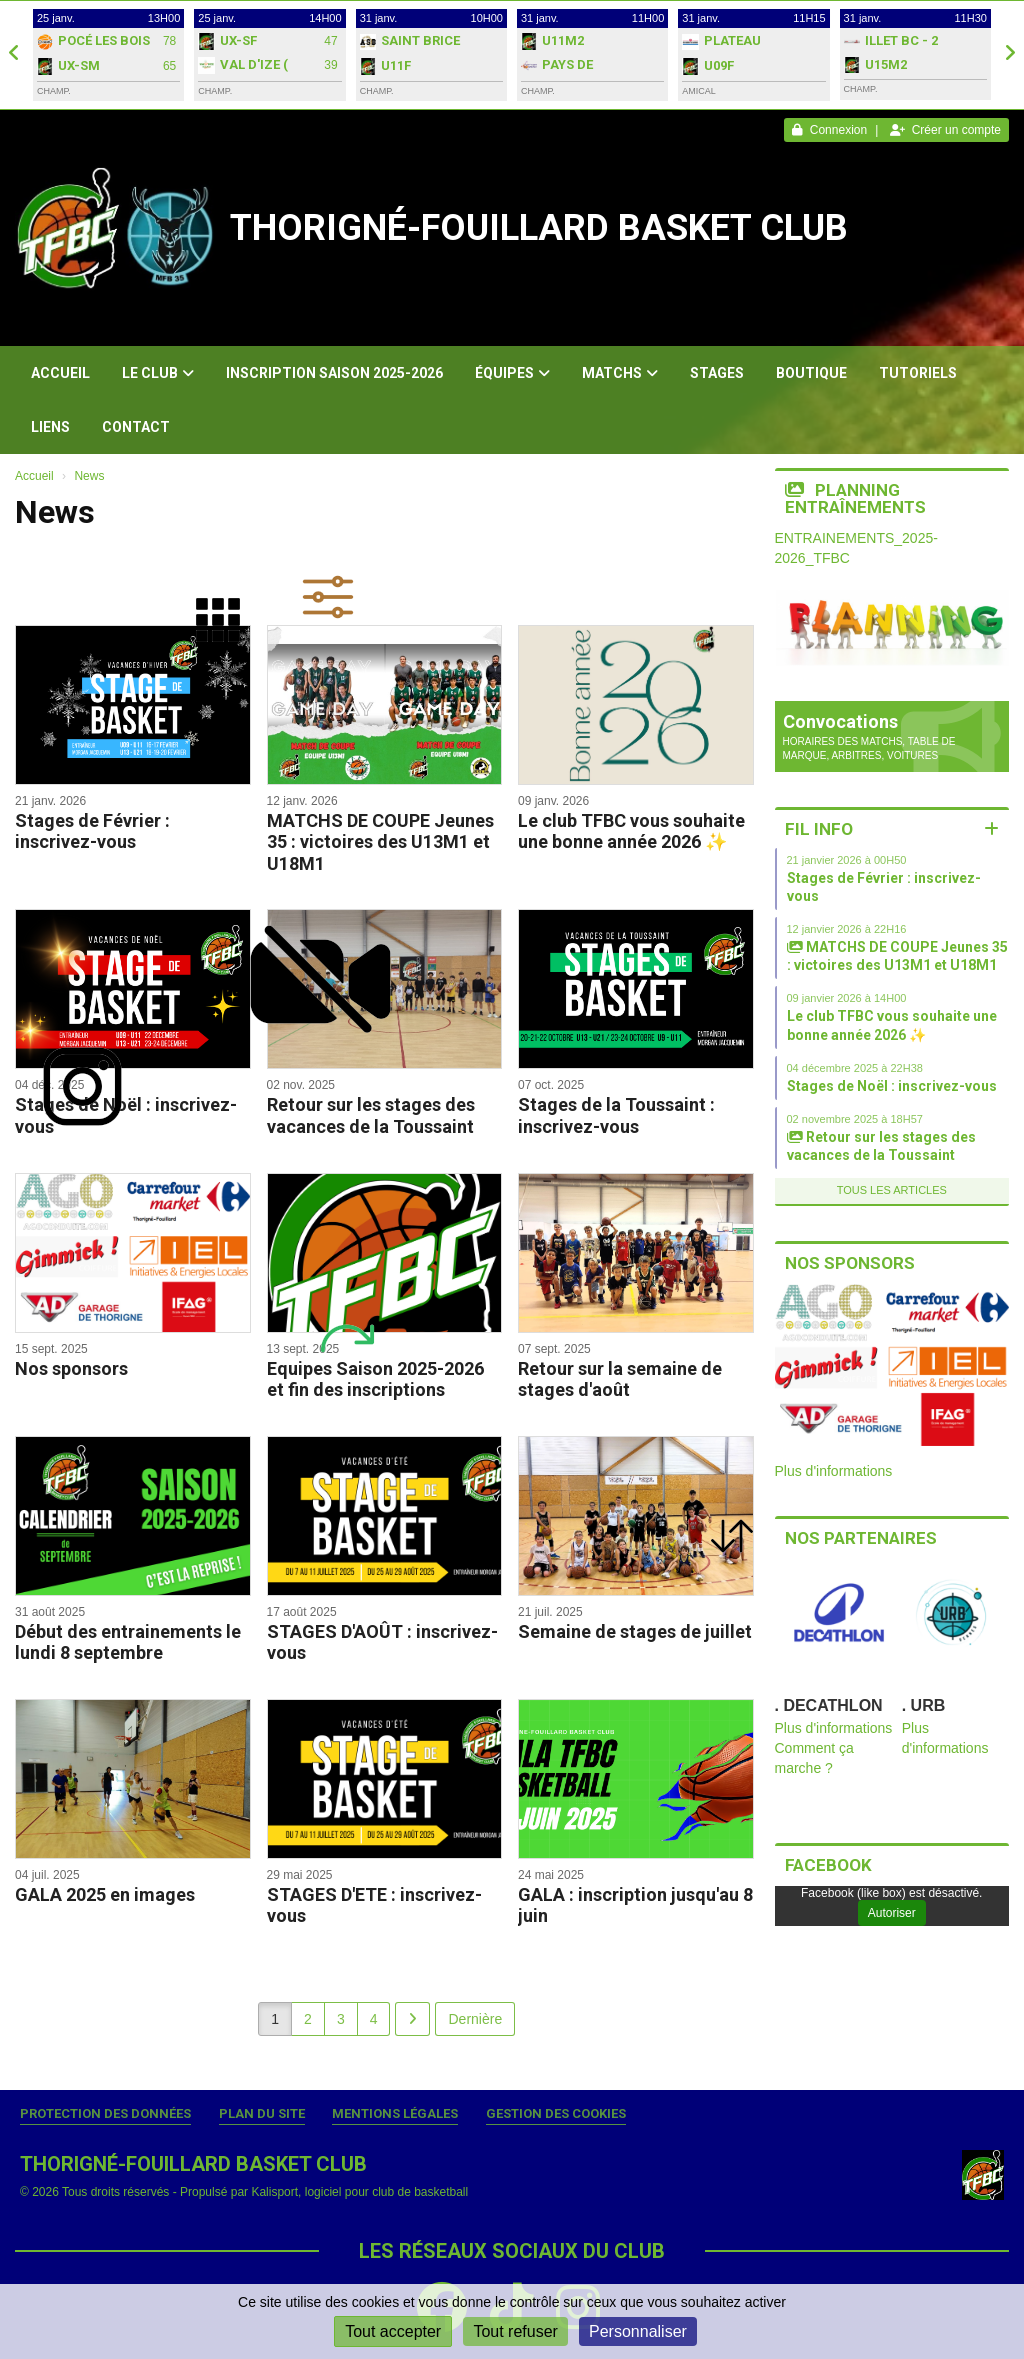 The width and height of the screenshot is (1024, 2359). What do you see at coordinates (732, 1536) in the screenshot?
I see `swap or reorder items vertically` at bounding box center [732, 1536].